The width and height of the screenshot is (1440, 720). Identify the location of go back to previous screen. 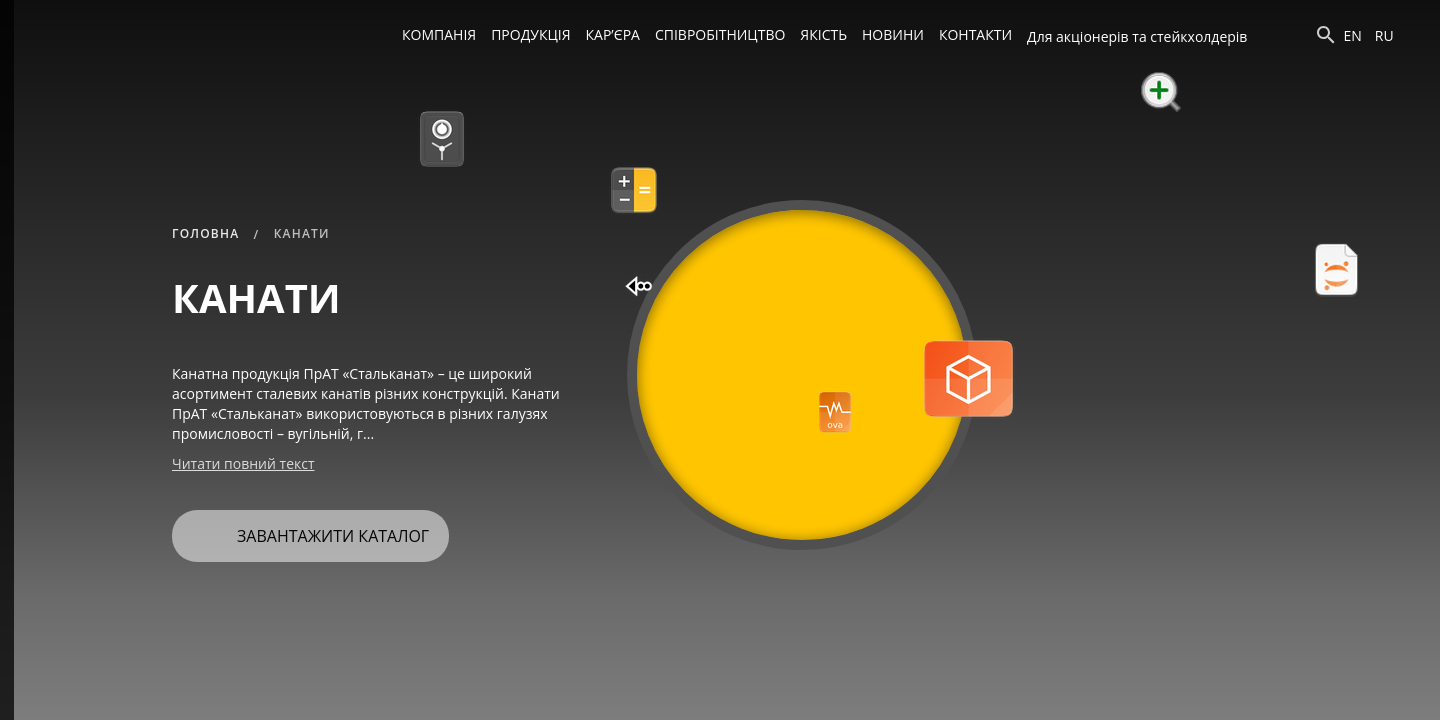
(640, 287).